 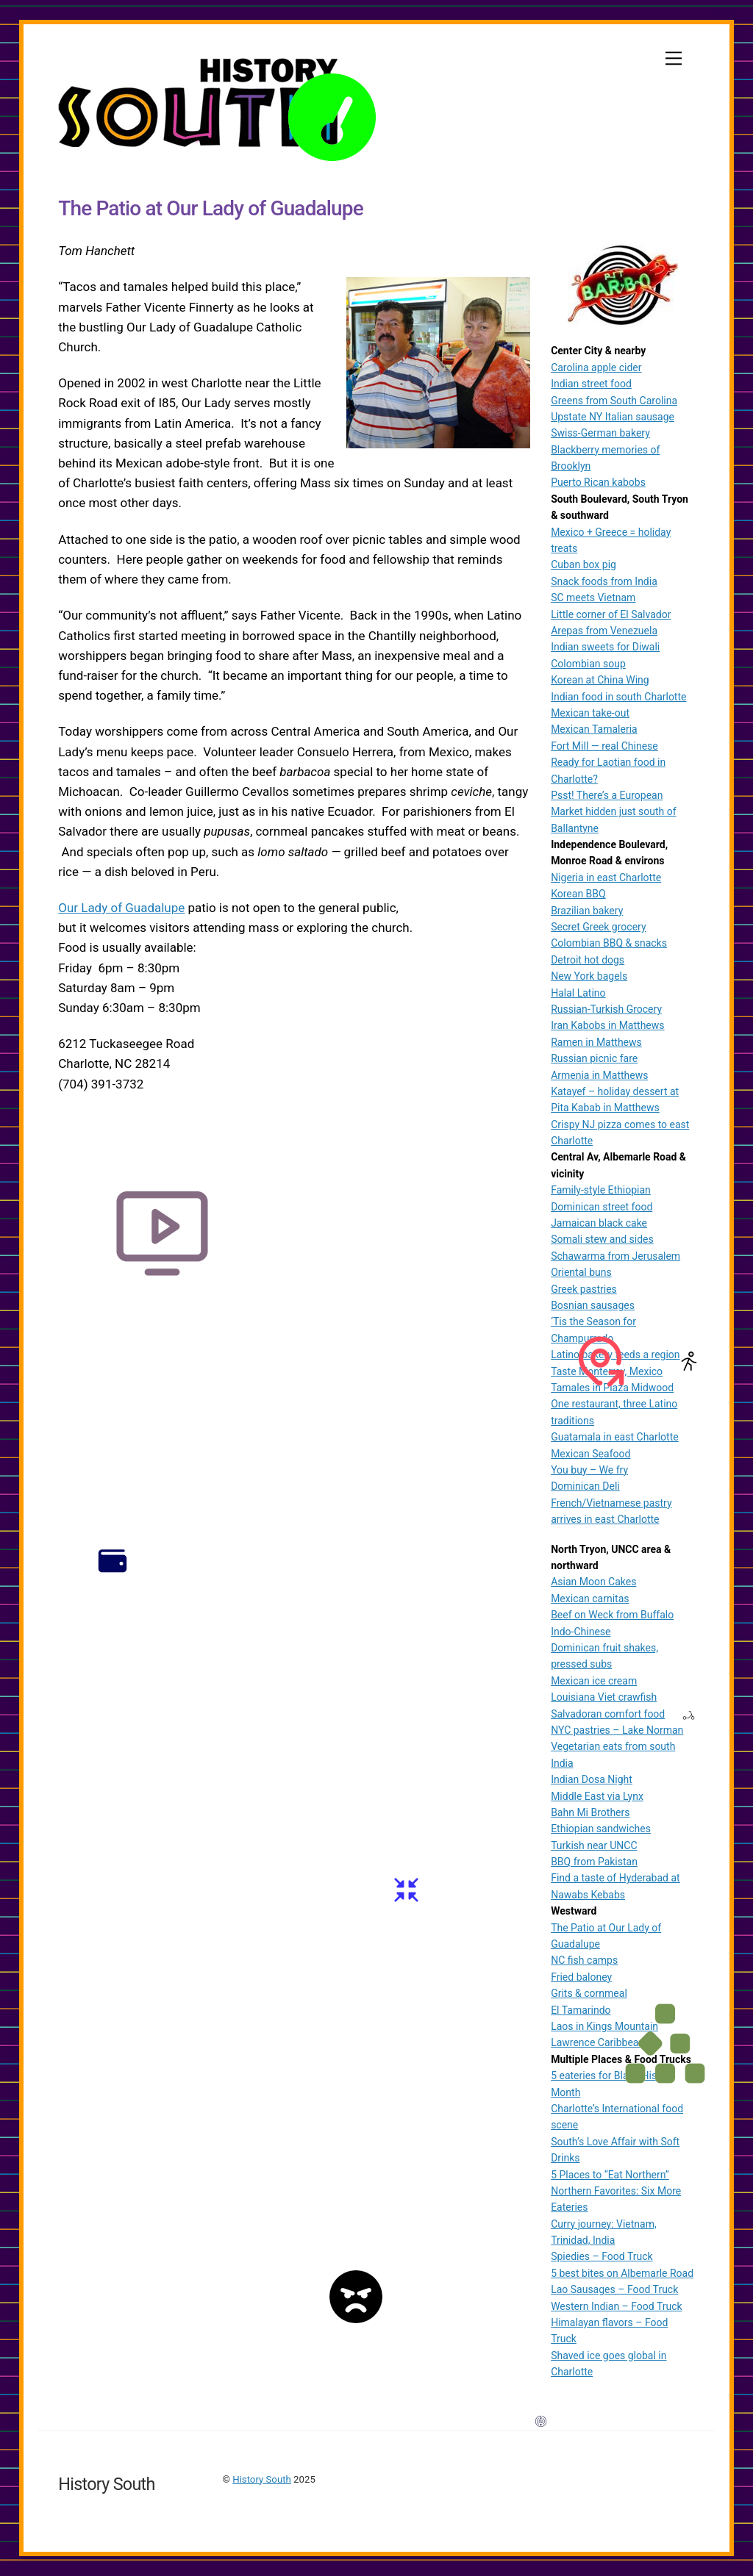 What do you see at coordinates (540, 2421) in the screenshot?
I see `indicates nfc directional communication capability` at bounding box center [540, 2421].